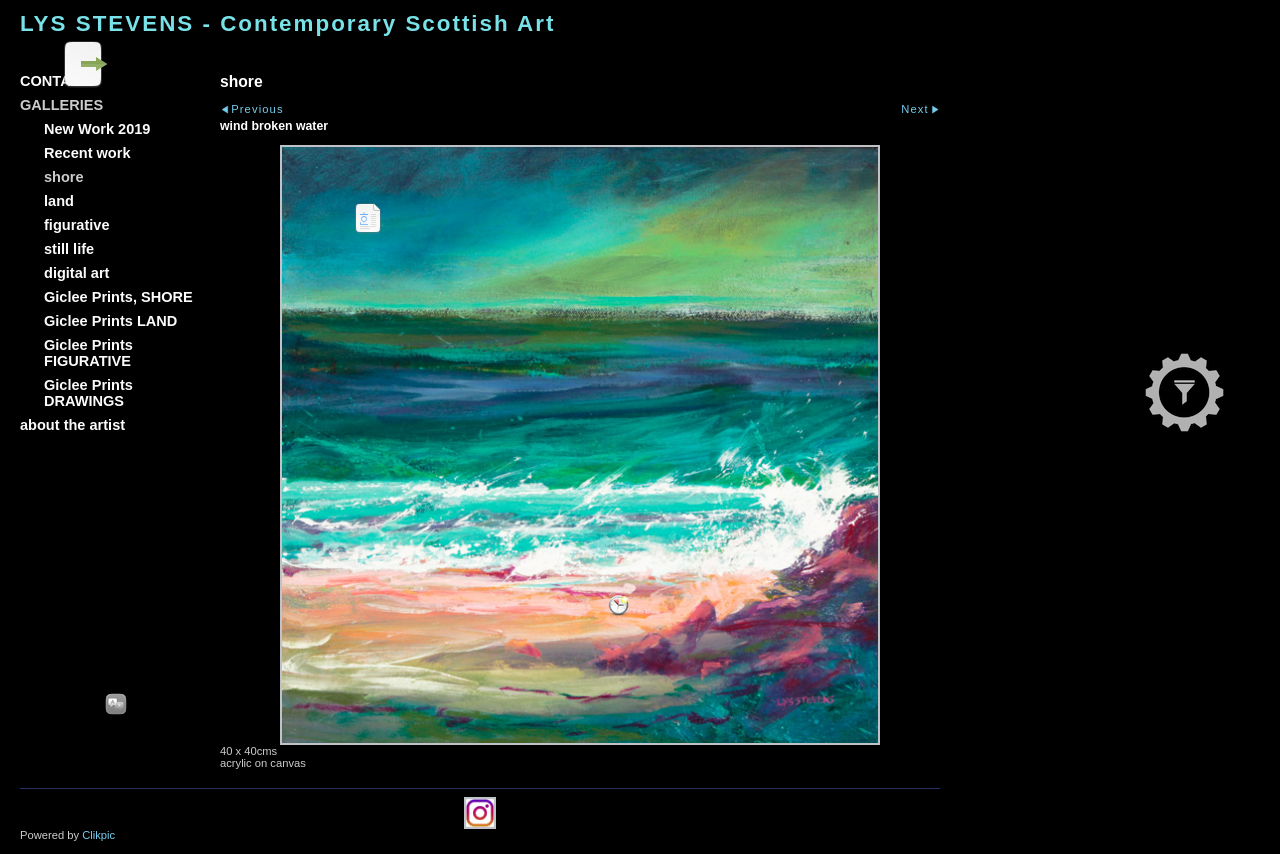  What do you see at coordinates (83, 64) in the screenshot?
I see `export document to another location` at bounding box center [83, 64].